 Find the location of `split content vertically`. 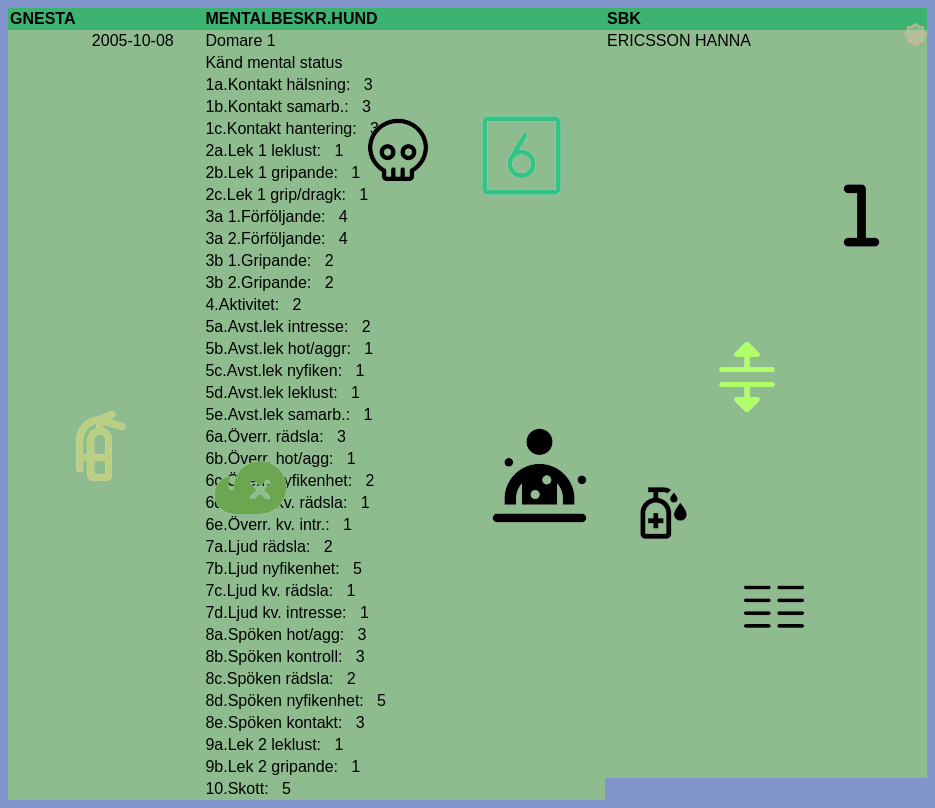

split content vertically is located at coordinates (747, 377).